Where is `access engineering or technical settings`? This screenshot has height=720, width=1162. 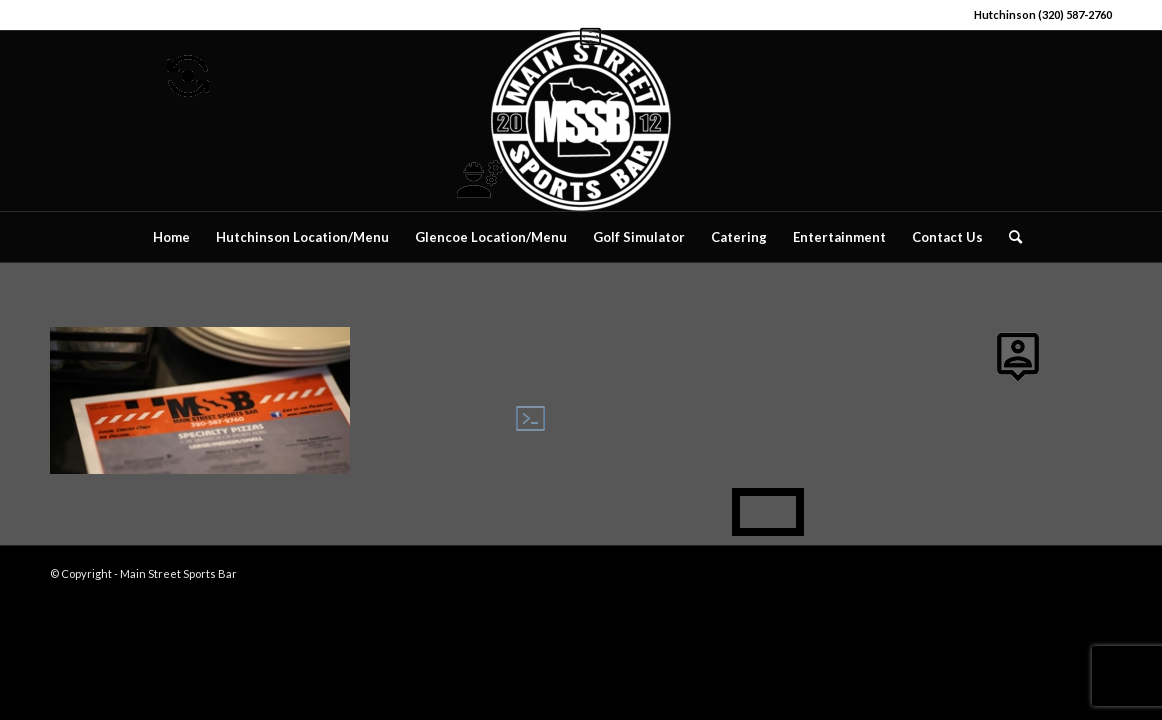
access engineering or technical settings is located at coordinates (480, 179).